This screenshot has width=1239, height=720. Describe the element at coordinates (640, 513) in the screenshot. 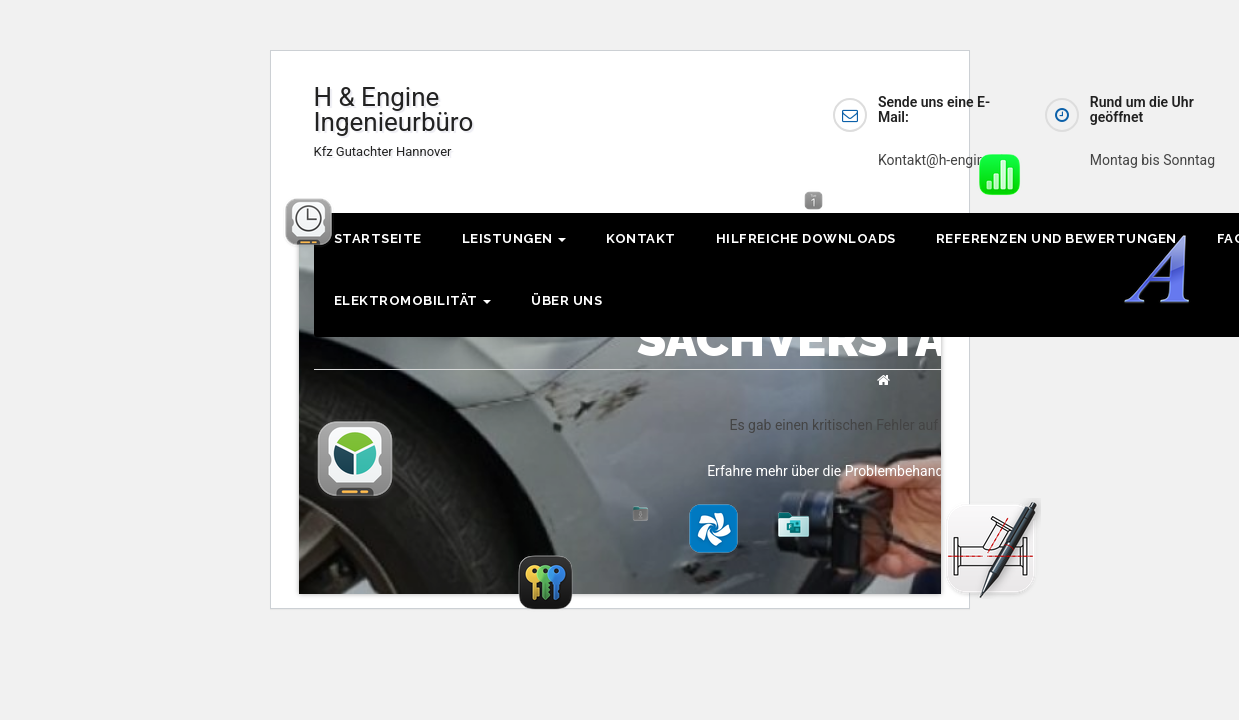

I see `open your downloads folder` at that location.